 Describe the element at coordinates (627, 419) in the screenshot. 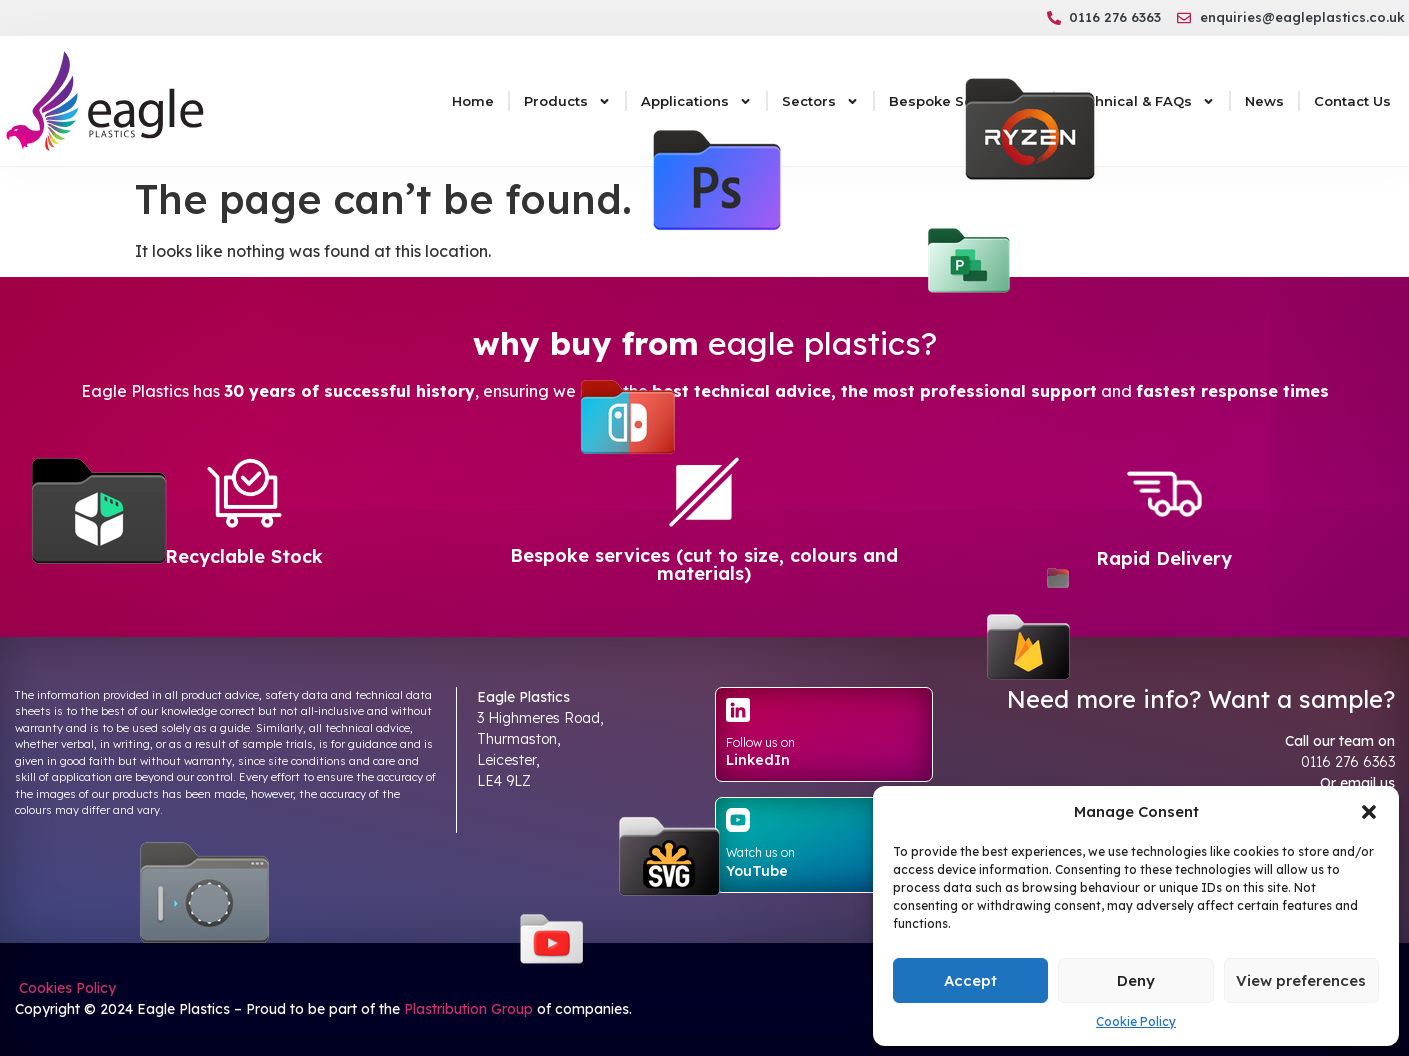

I see `folder containing nintendo switch games or related files` at that location.